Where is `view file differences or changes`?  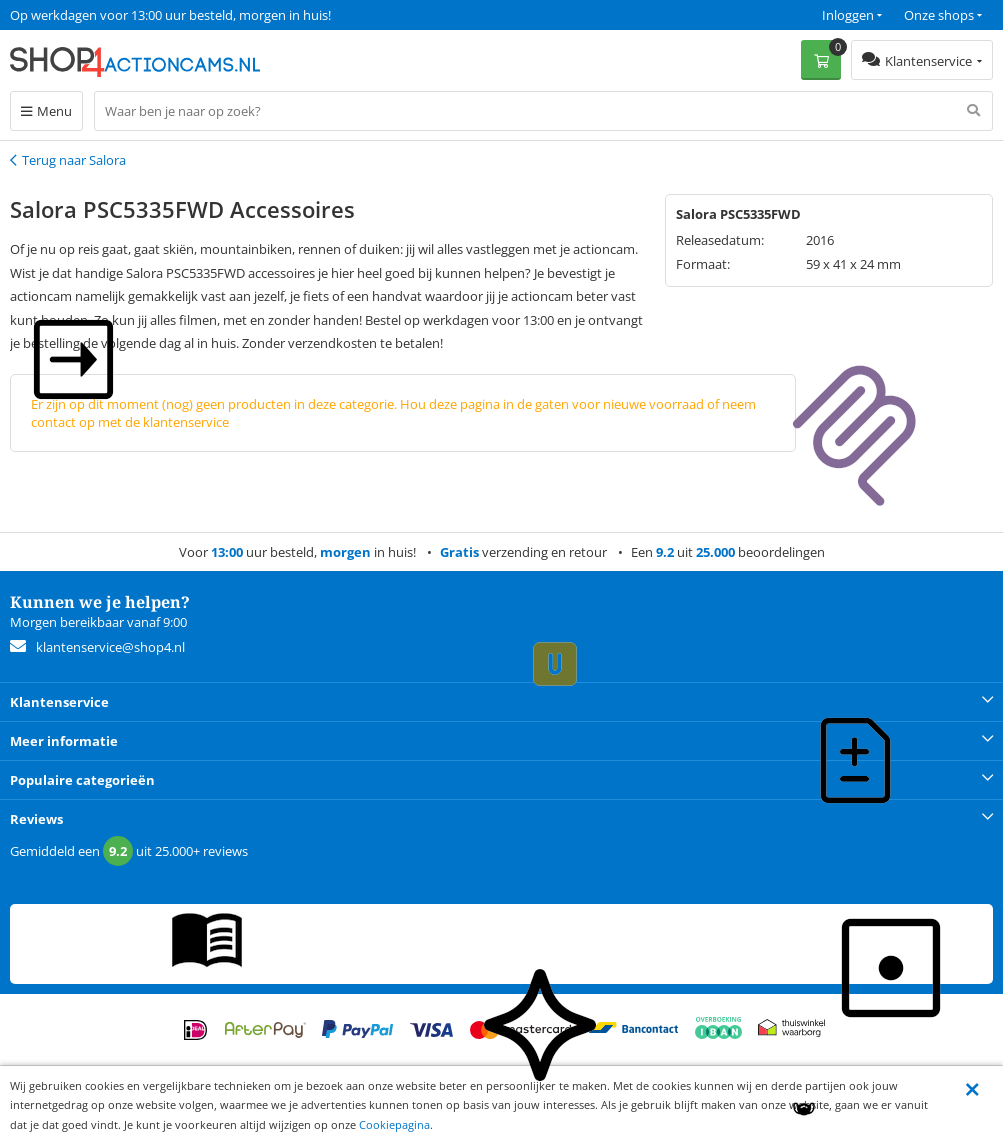
view file differences or changes is located at coordinates (855, 760).